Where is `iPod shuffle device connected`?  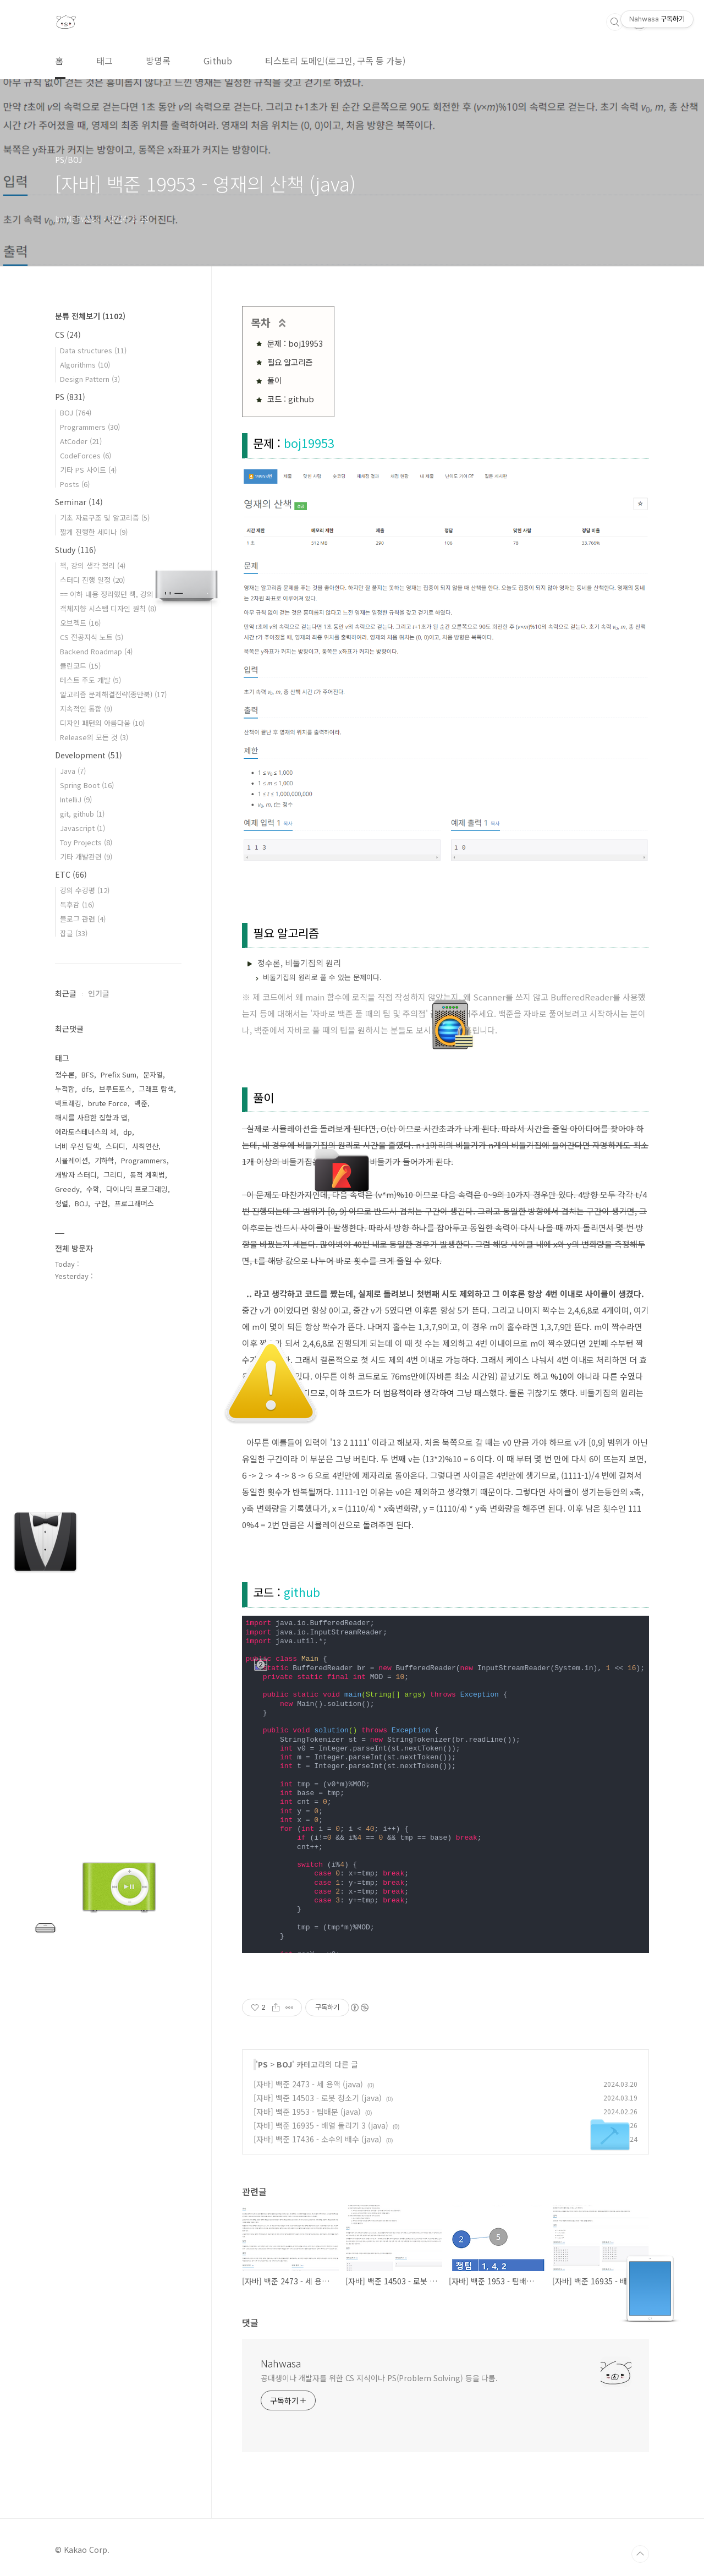 iPod shuffle device connected is located at coordinates (119, 1873).